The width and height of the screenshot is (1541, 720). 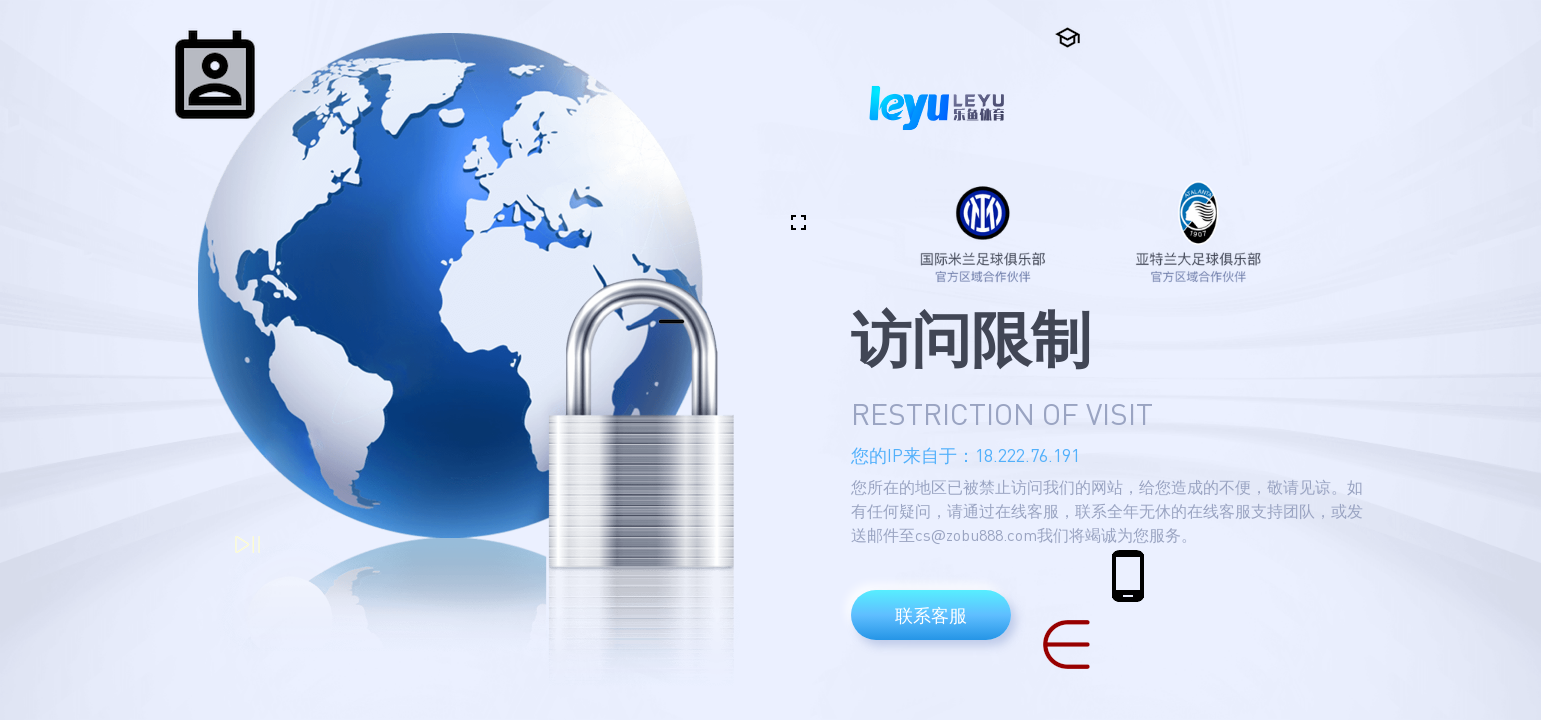 What do you see at coordinates (1128, 576) in the screenshot?
I see `access mobile device settings` at bounding box center [1128, 576].